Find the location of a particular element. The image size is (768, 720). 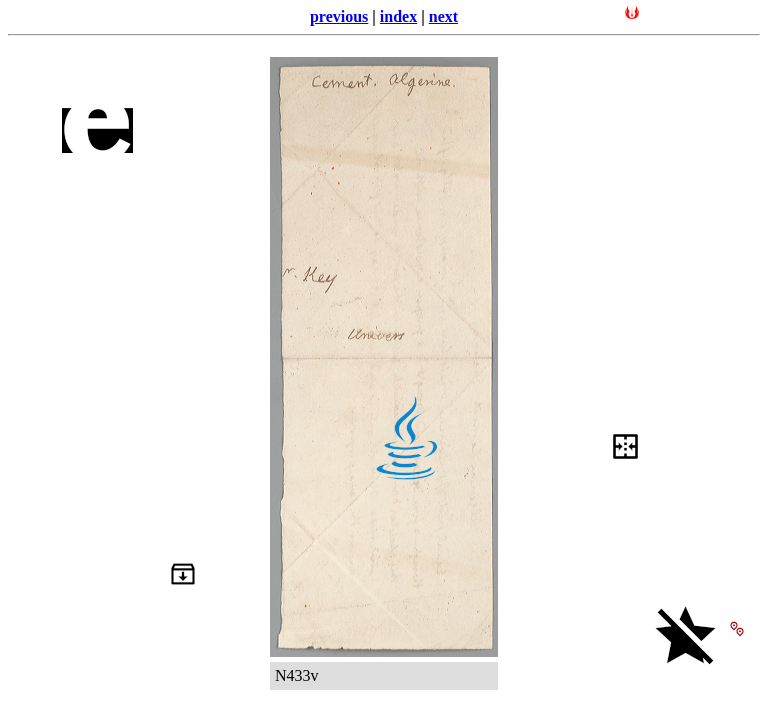

archive selected messages to inbox storage is located at coordinates (183, 574).